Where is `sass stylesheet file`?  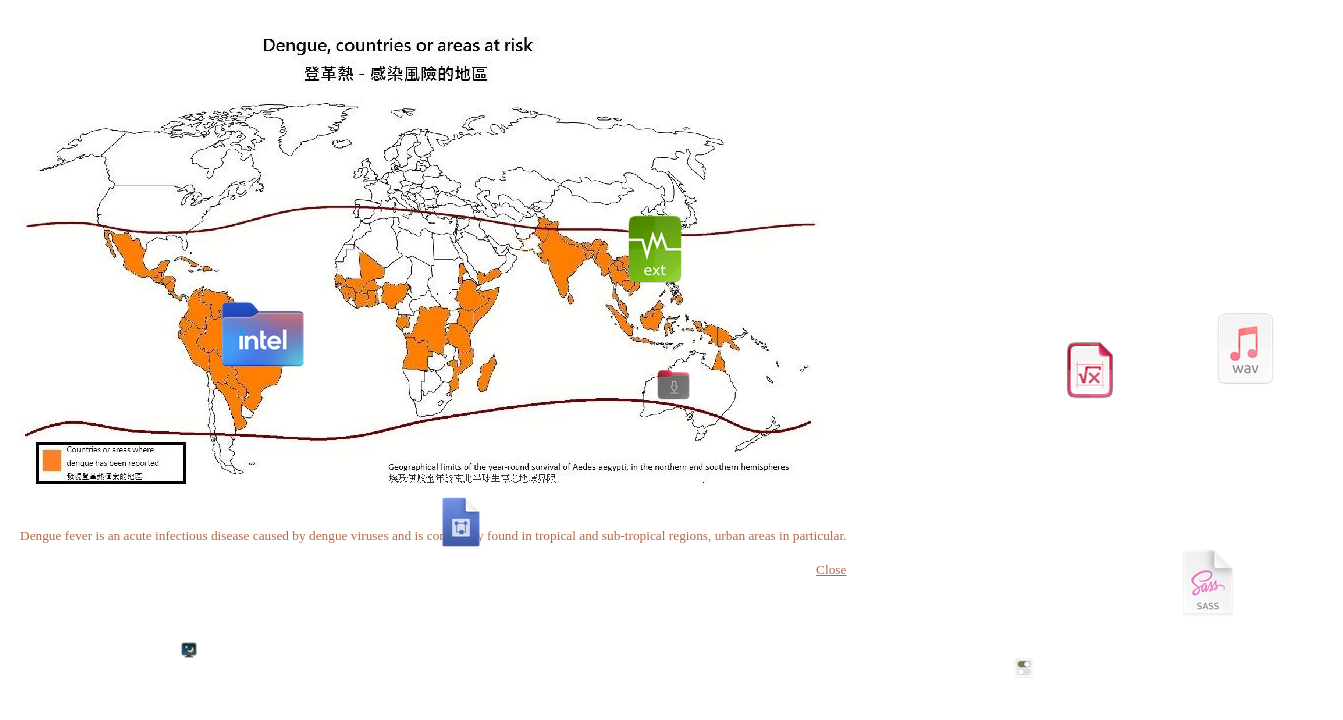 sass stylesheet file is located at coordinates (1208, 583).